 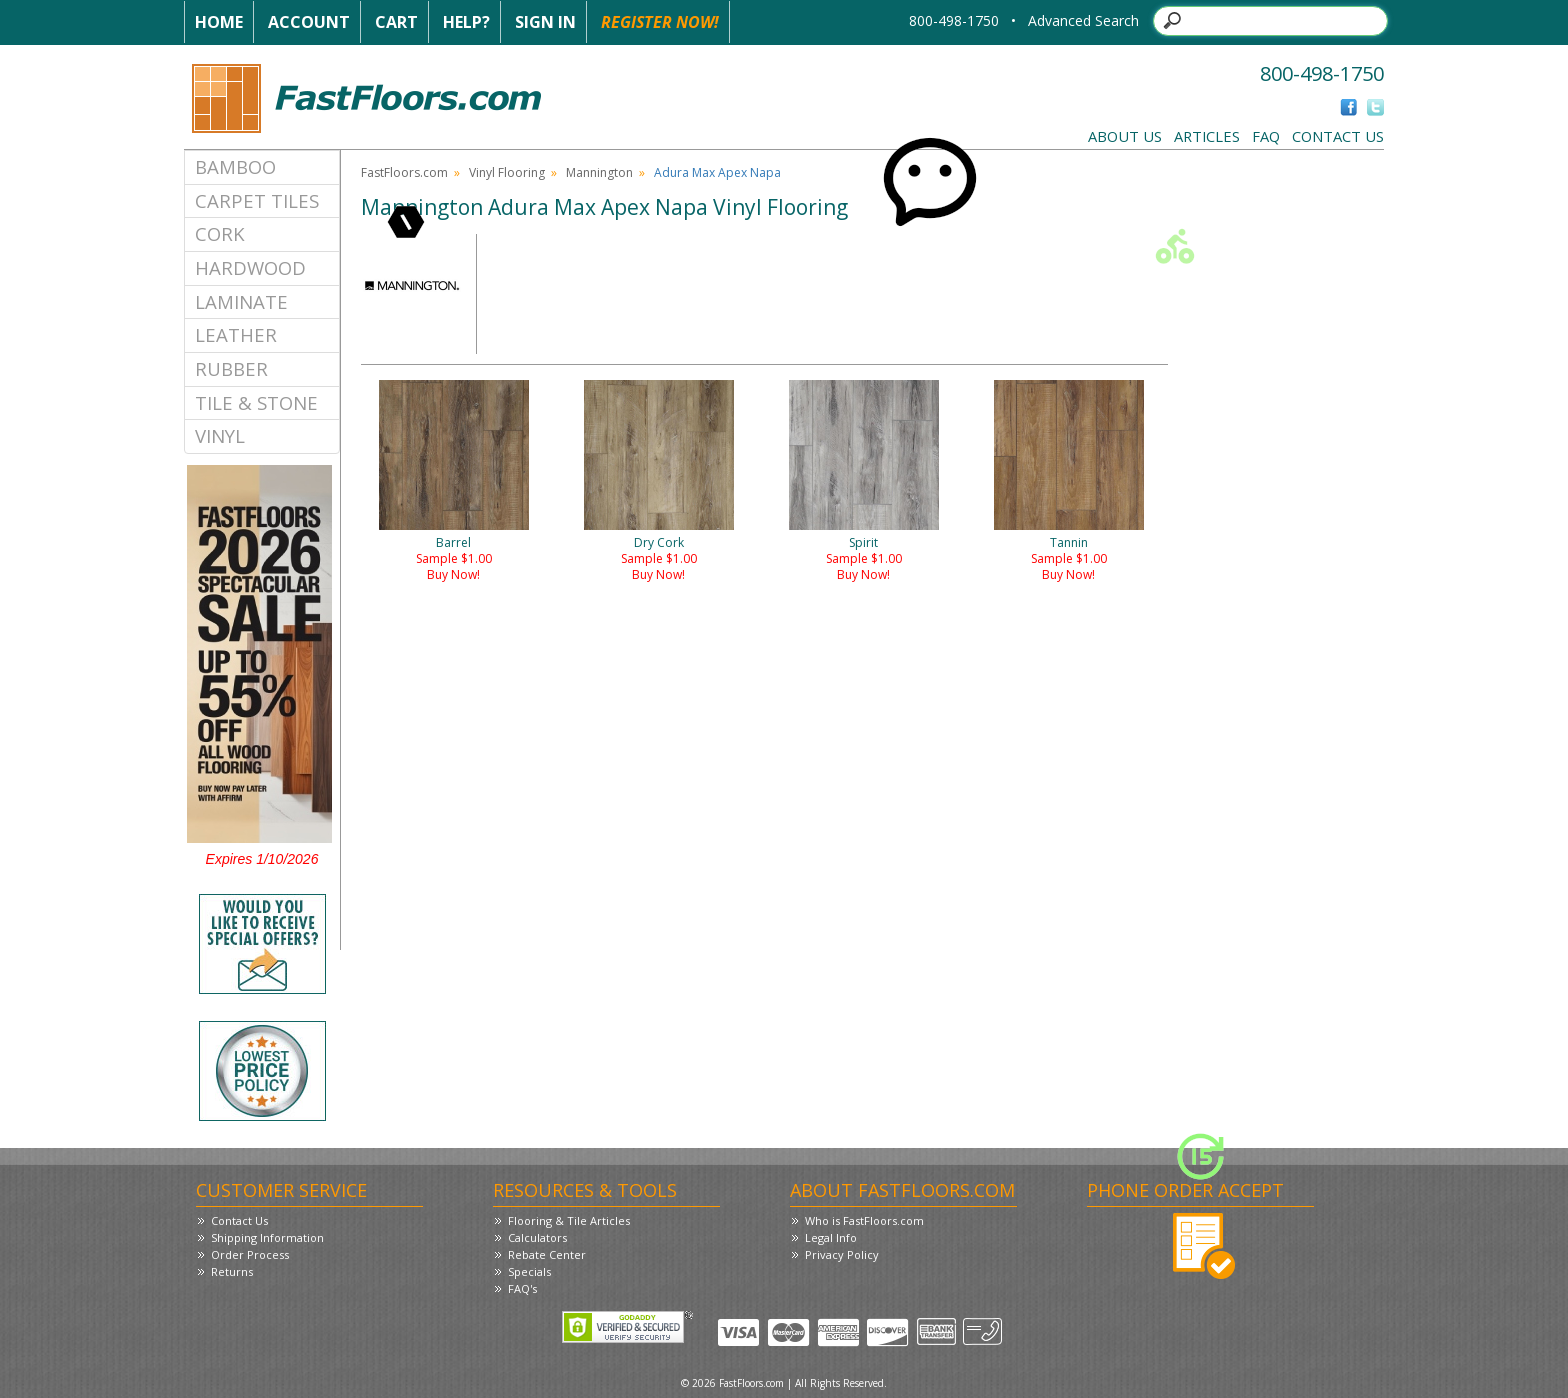 What do you see at coordinates (1175, 248) in the screenshot?
I see `view cycling or bike routes` at bounding box center [1175, 248].